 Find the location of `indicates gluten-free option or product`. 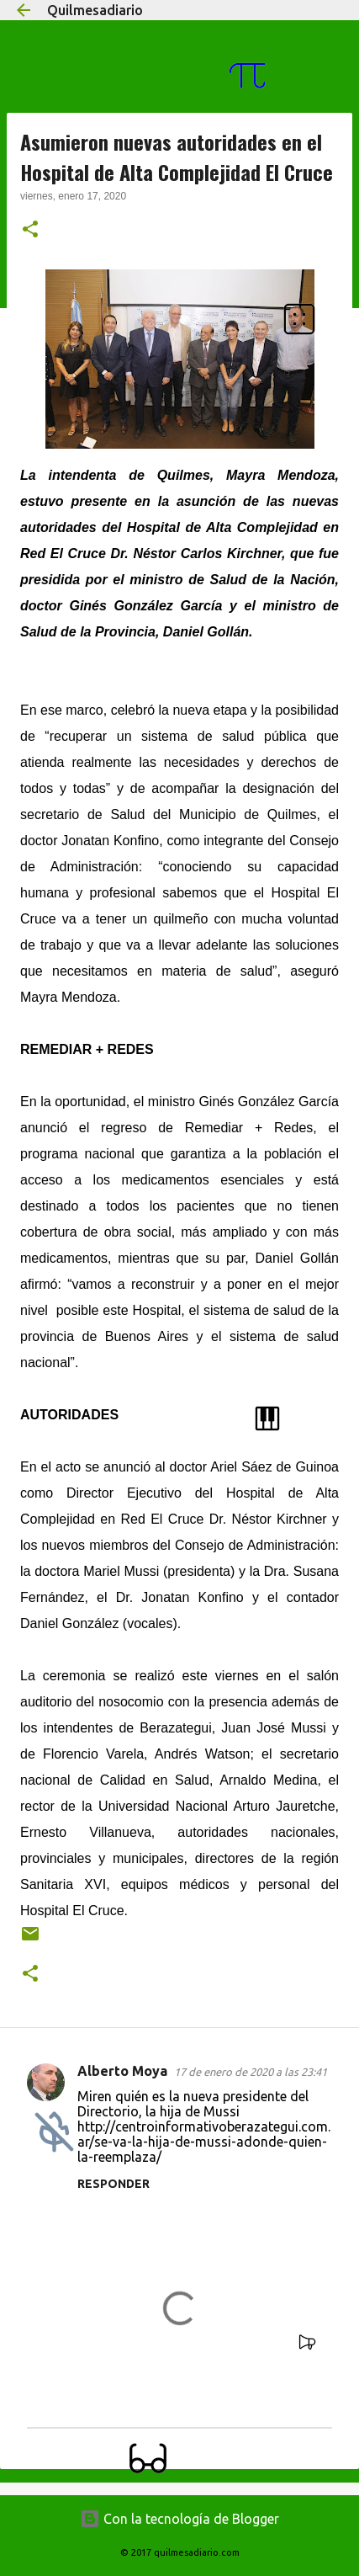

indicates gluten-free option or product is located at coordinates (54, 2132).